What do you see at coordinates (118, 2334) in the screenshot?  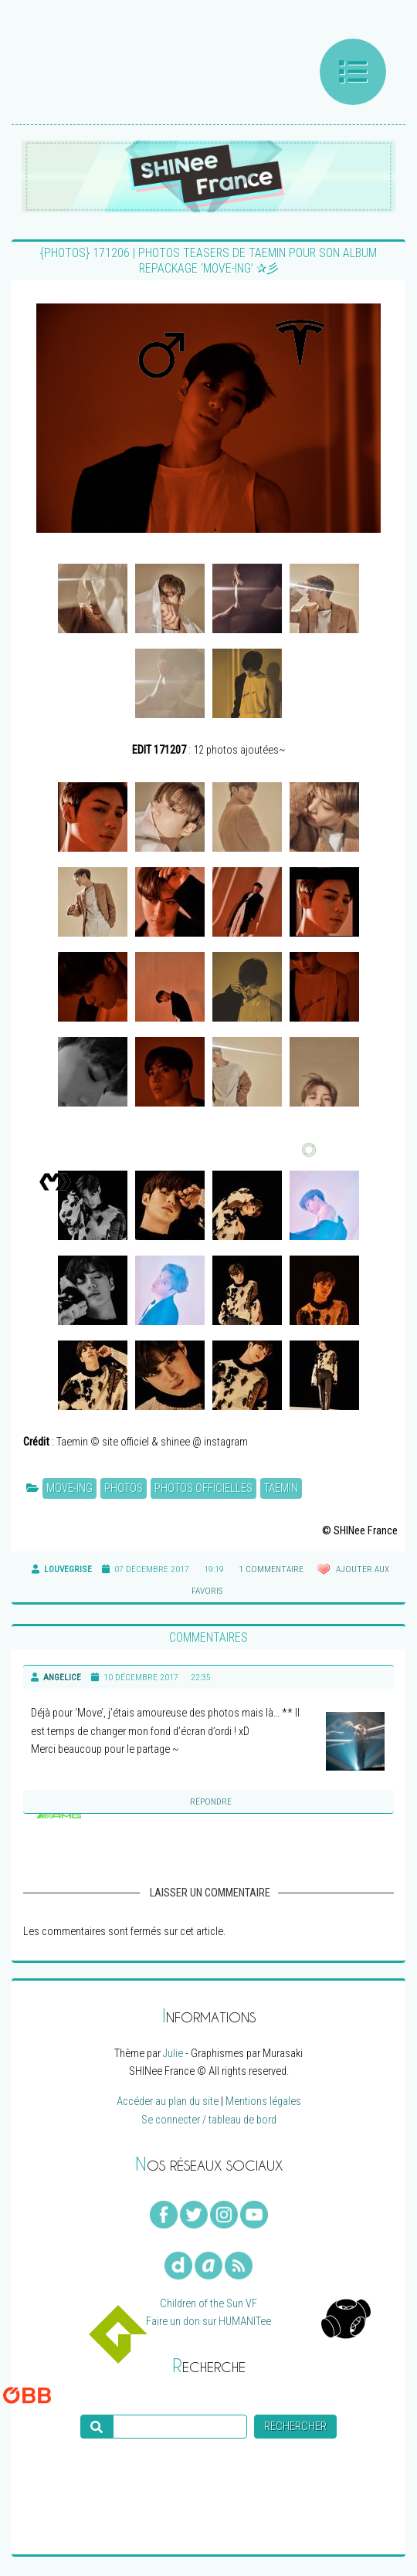 I see `open GameMaker game development software` at bounding box center [118, 2334].